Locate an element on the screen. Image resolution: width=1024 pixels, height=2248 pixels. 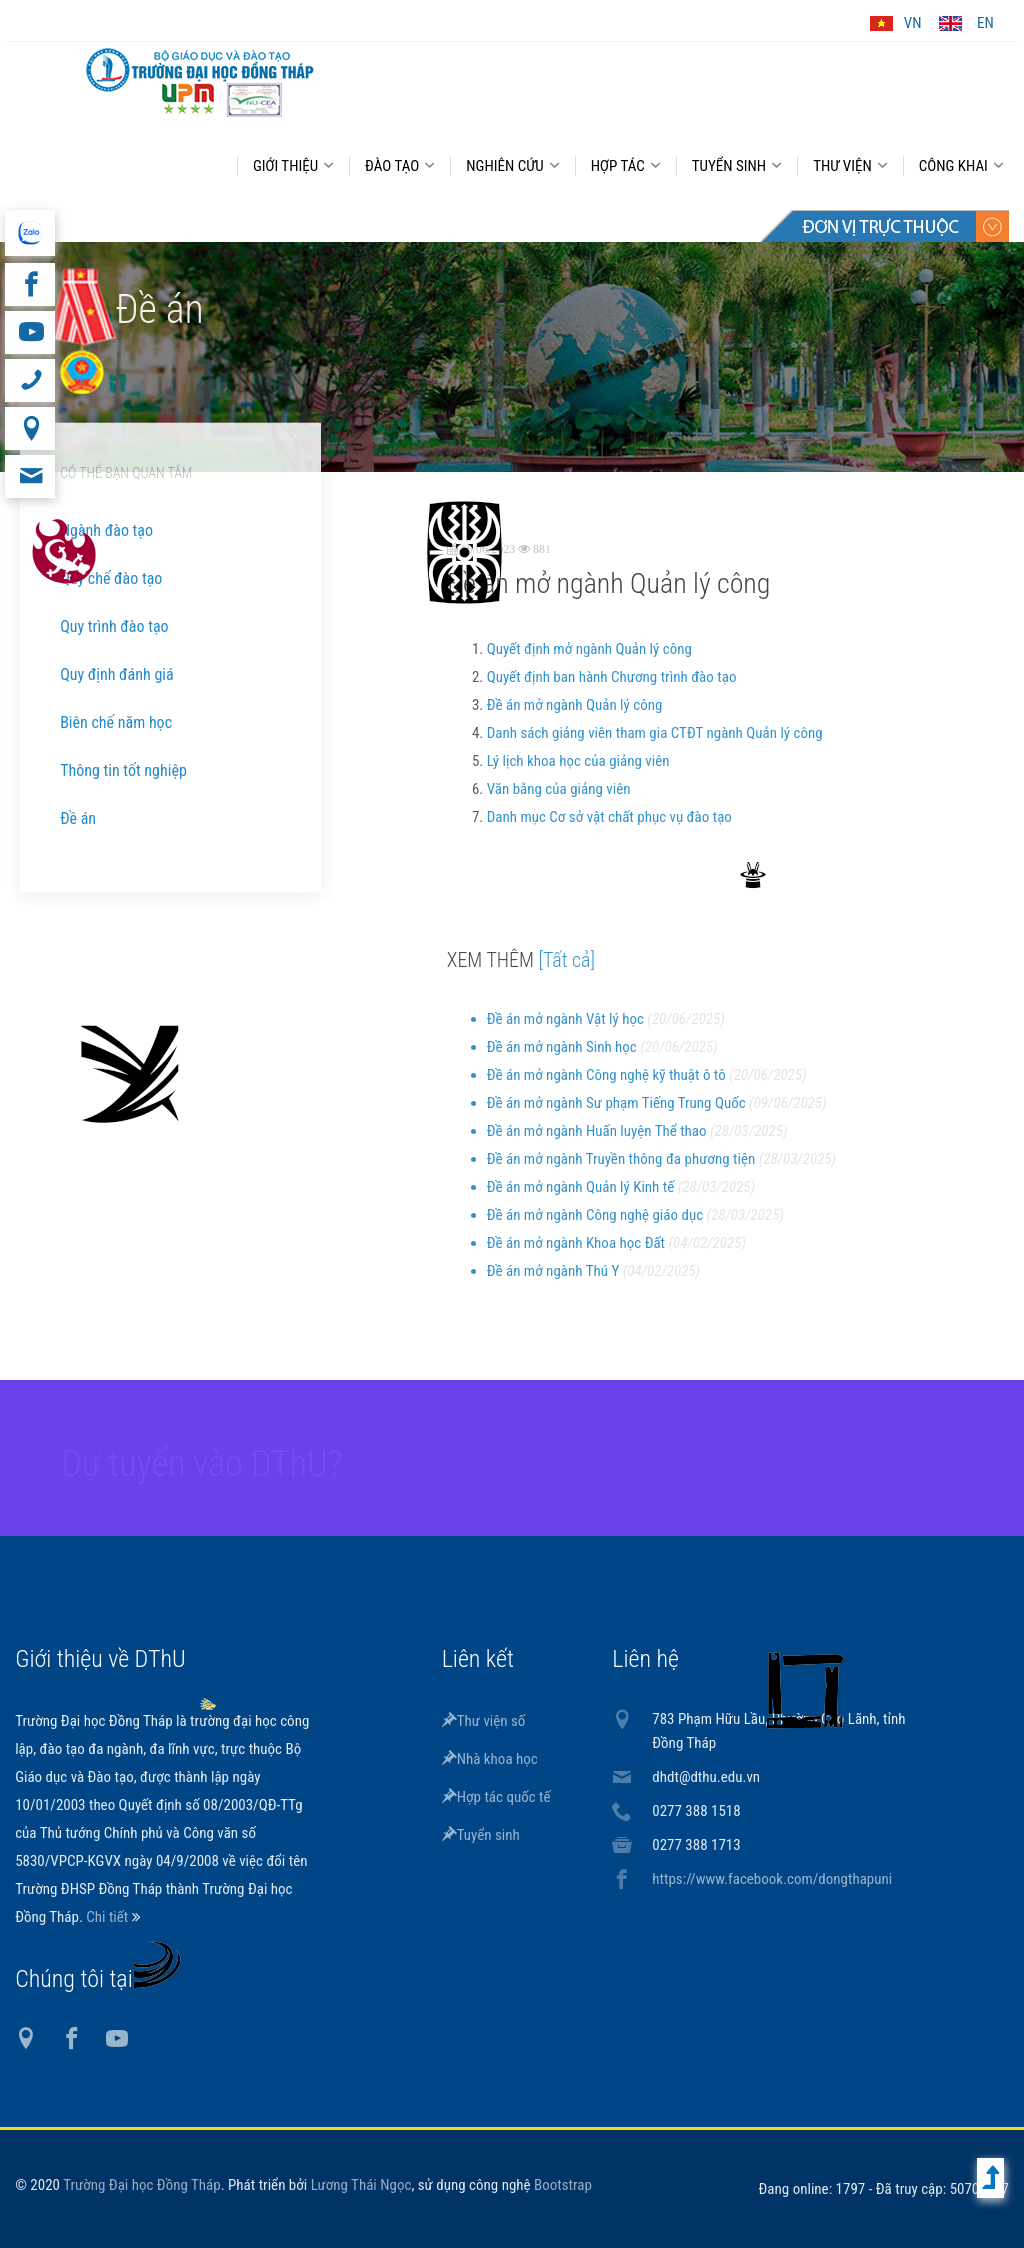
indicates wind or air currents intersecting is located at coordinates (129, 1074).